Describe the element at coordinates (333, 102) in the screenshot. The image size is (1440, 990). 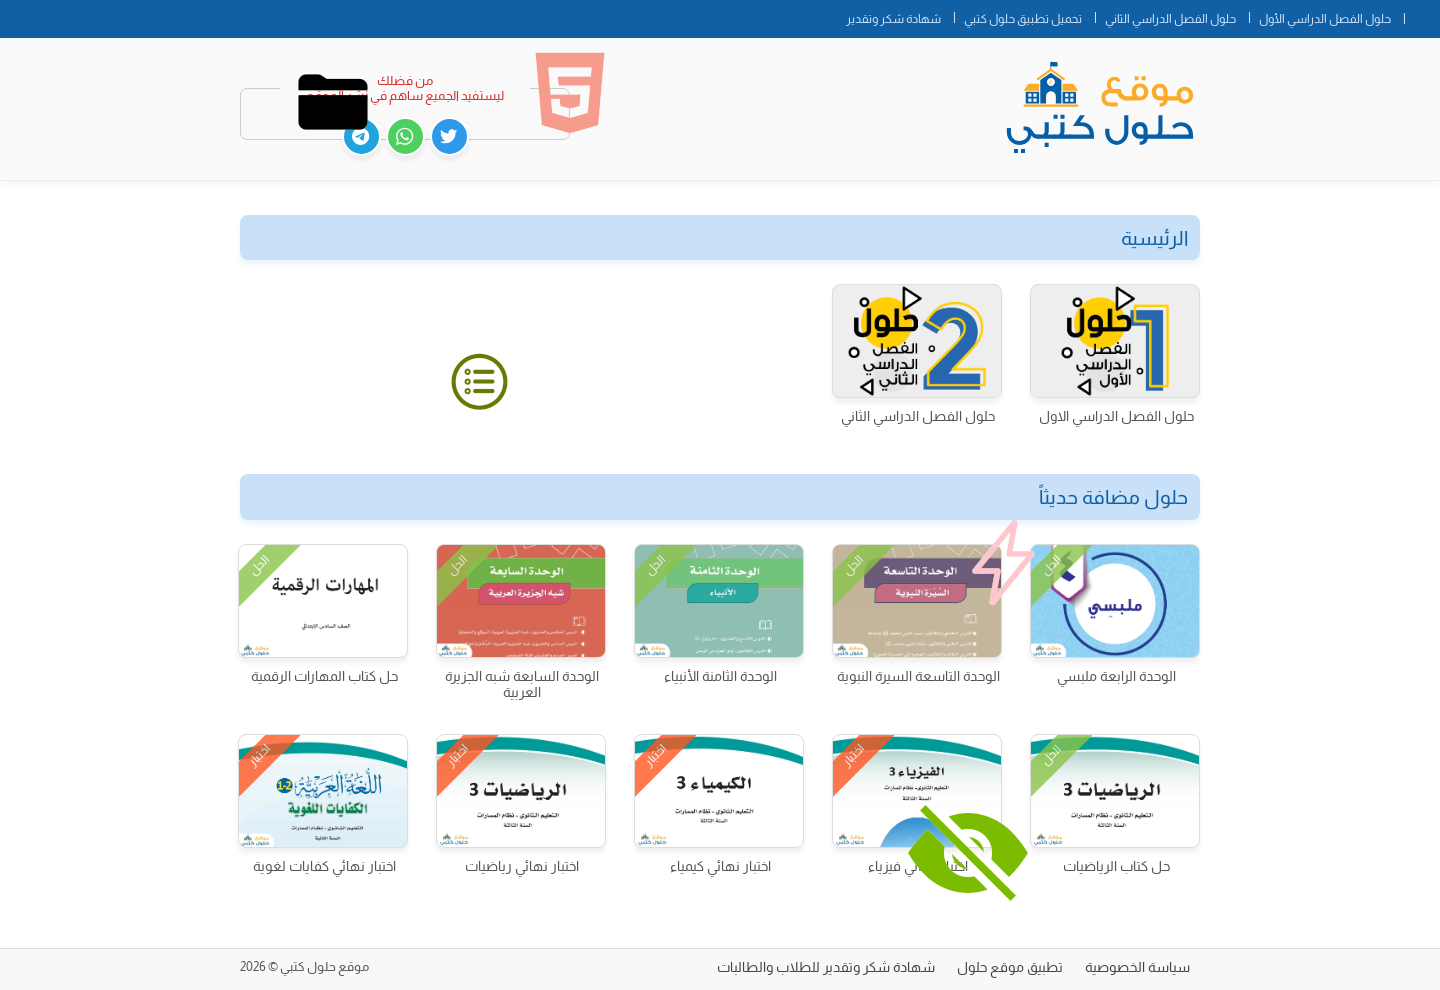
I see `open folder to view contents` at that location.